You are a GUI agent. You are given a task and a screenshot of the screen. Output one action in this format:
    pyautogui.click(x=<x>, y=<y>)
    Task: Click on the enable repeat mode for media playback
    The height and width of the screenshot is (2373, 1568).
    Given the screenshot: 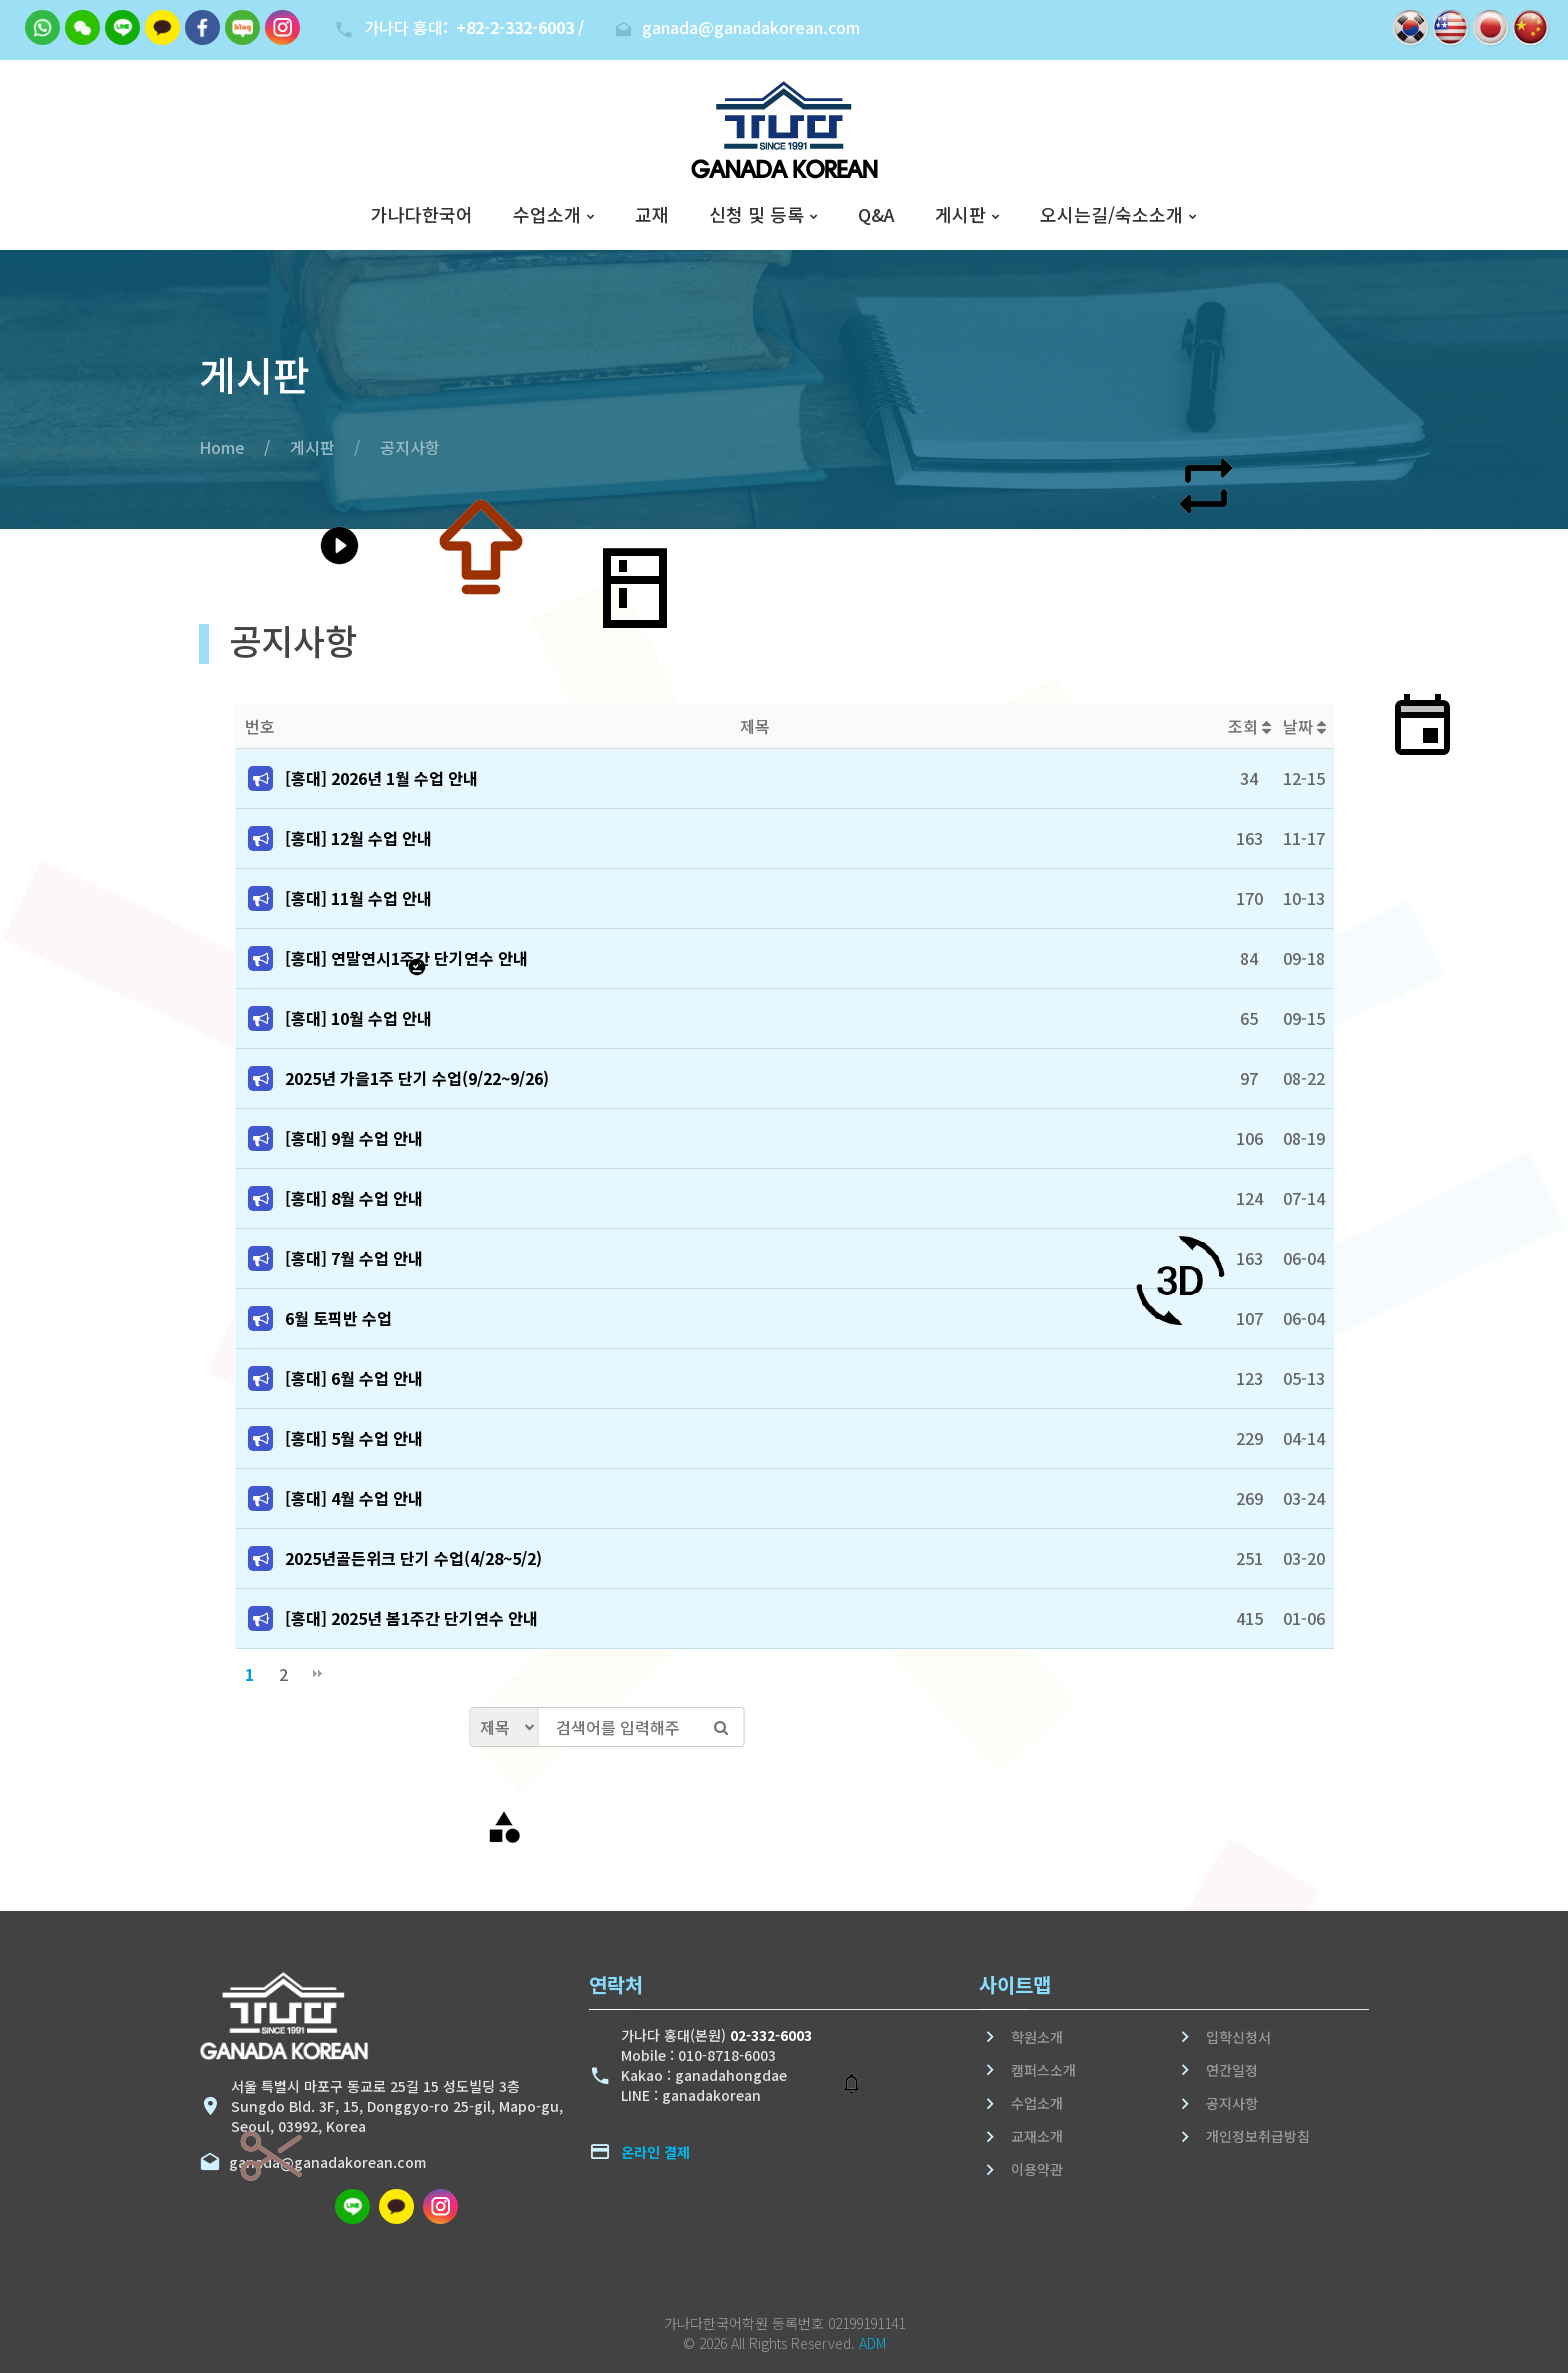 What is the action you would take?
    pyautogui.click(x=1206, y=486)
    